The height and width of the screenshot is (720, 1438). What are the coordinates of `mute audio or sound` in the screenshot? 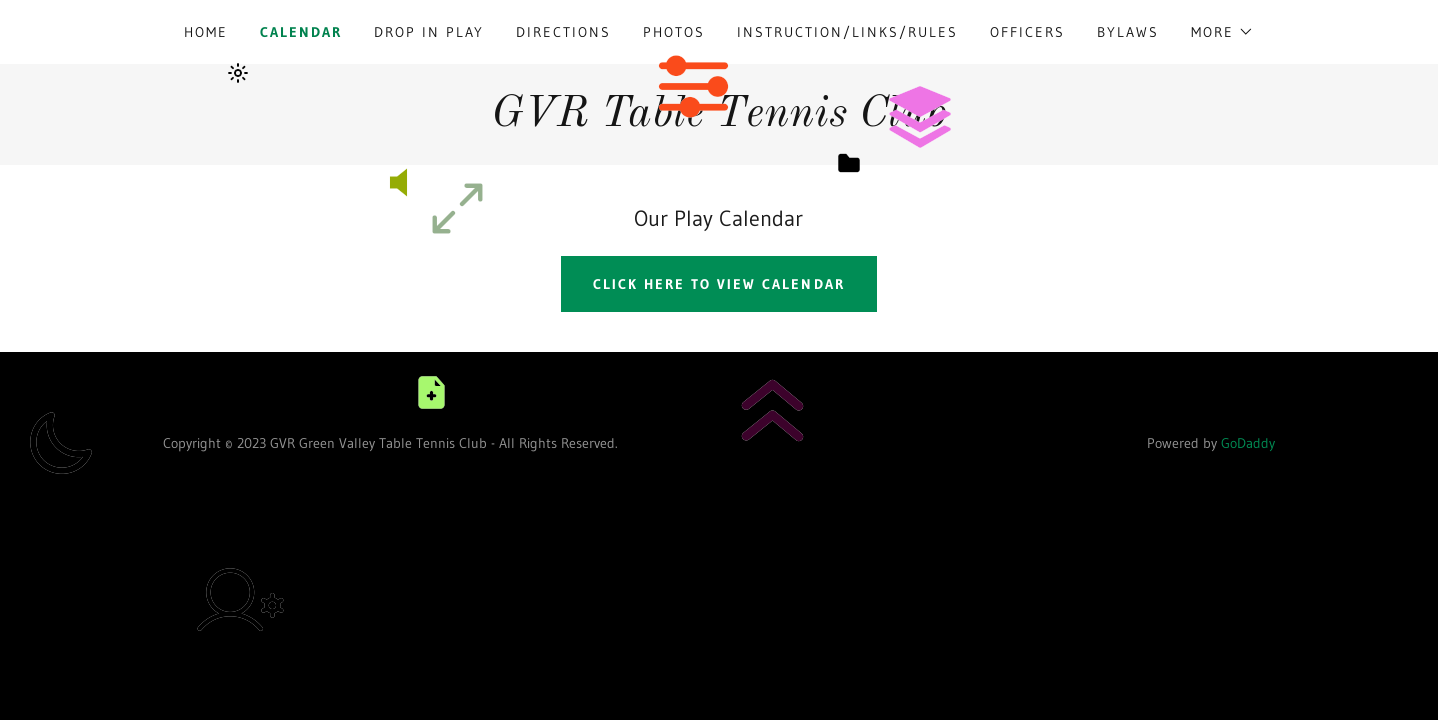 It's located at (398, 182).